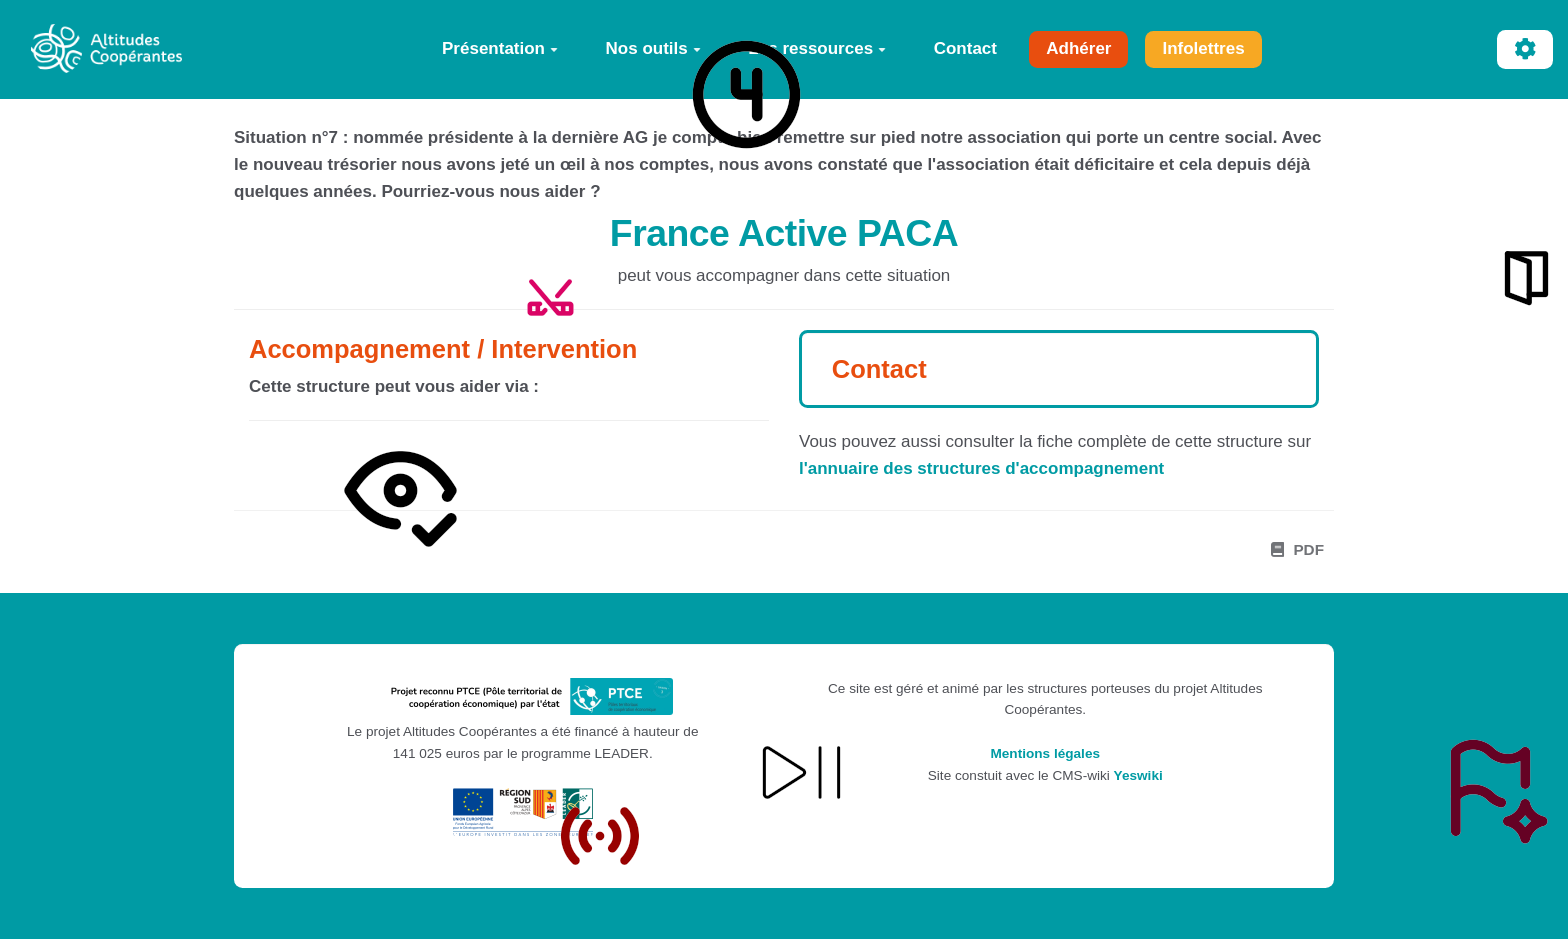 This screenshot has height=939, width=1568. Describe the element at coordinates (1490, 786) in the screenshot. I see `flag content for AI review or processing` at that location.